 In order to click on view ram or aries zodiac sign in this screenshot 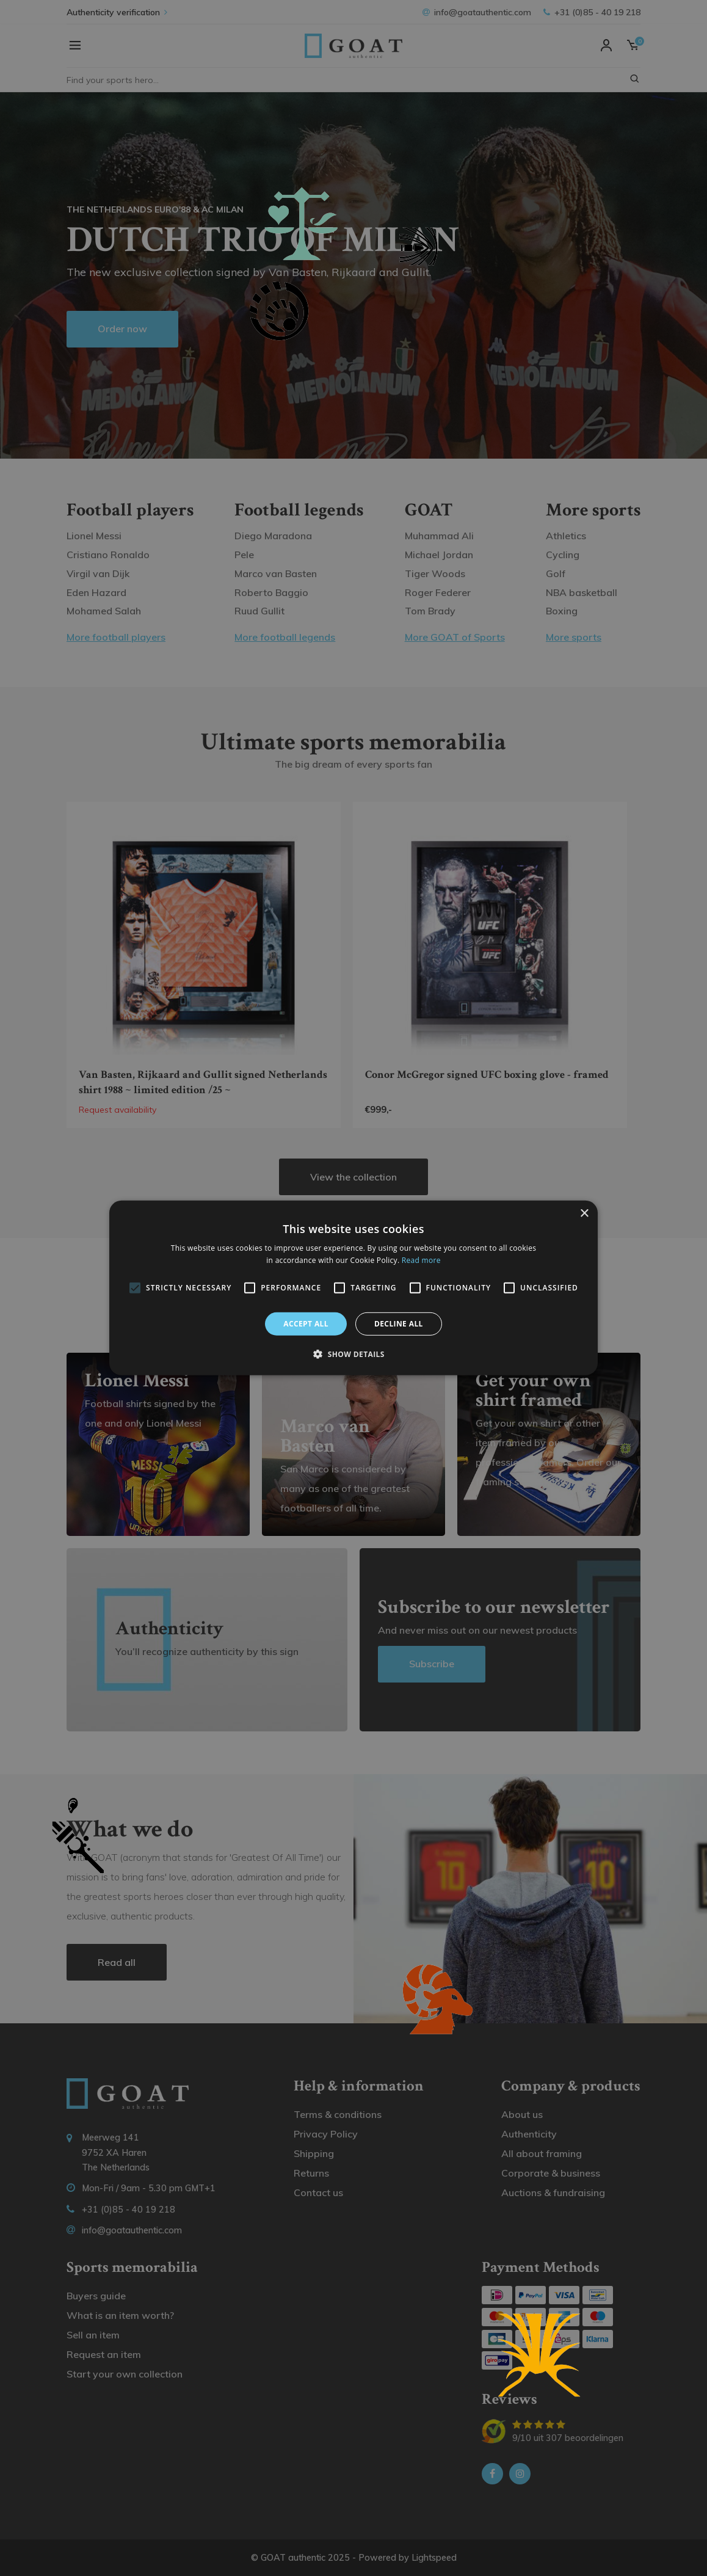, I will do `click(437, 1999)`.